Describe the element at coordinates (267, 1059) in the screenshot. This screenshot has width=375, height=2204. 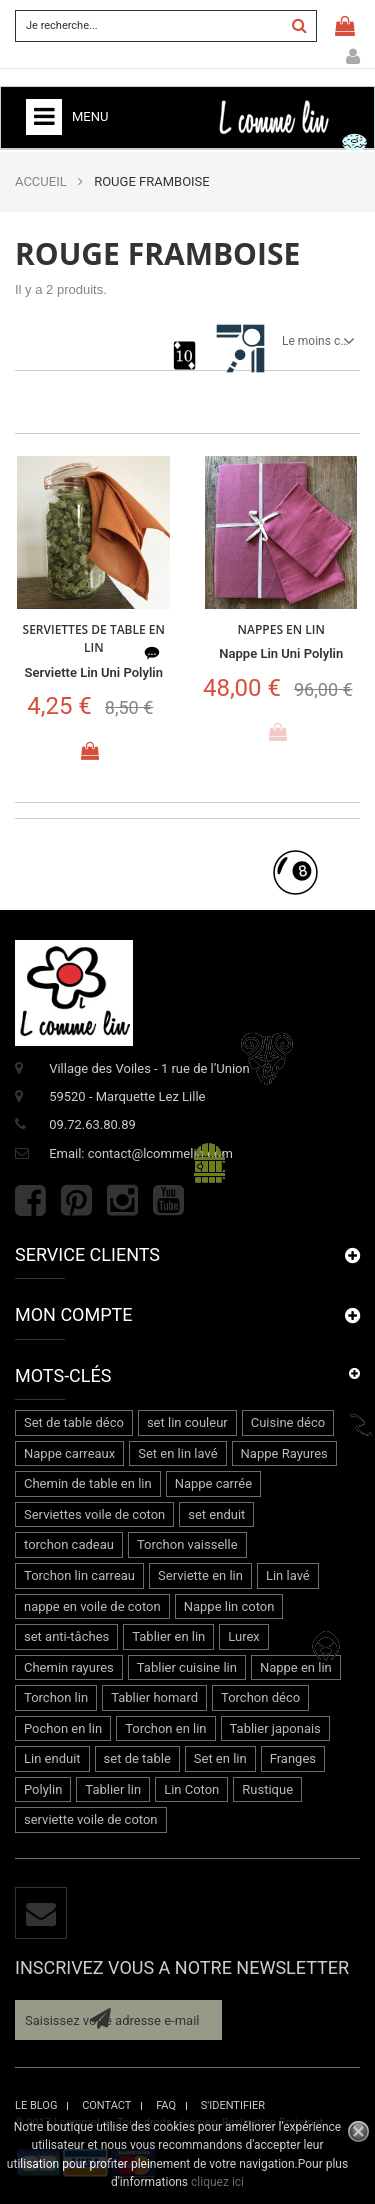
I see `select a guitar pick or musical accessory` at that location.